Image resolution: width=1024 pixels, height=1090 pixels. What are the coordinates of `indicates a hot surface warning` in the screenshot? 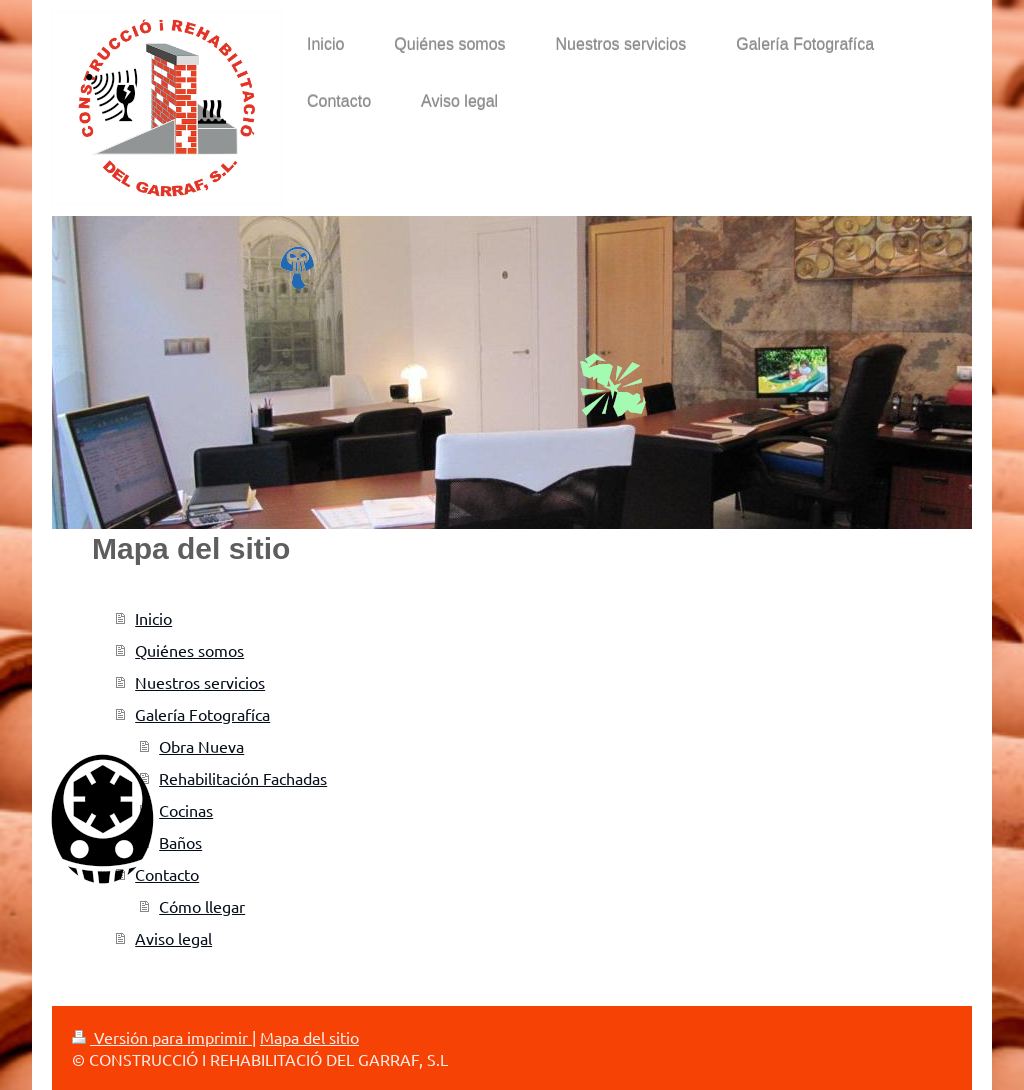 It's located at (212, 112).